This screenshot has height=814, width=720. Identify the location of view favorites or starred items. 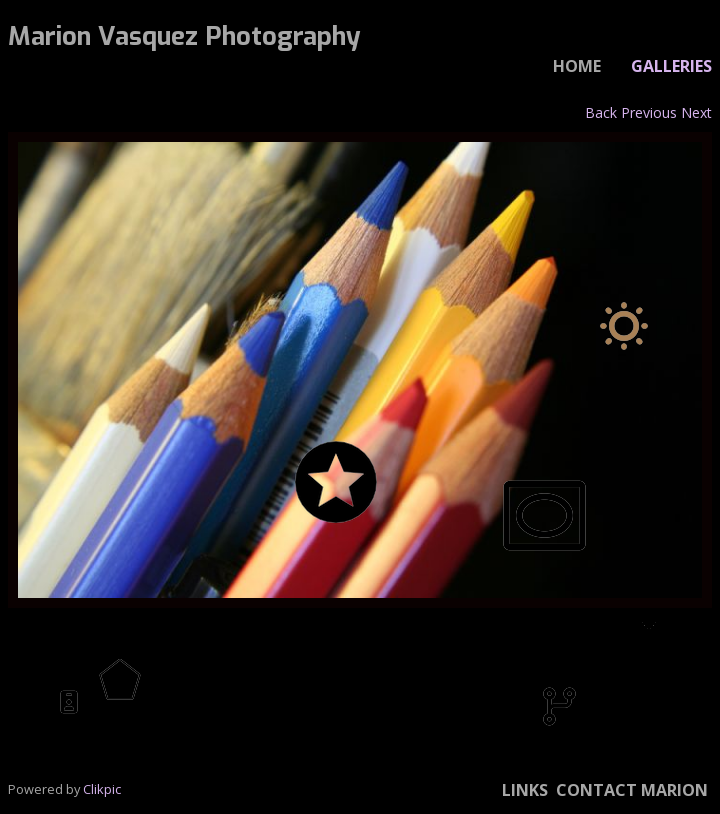
(336, 482).